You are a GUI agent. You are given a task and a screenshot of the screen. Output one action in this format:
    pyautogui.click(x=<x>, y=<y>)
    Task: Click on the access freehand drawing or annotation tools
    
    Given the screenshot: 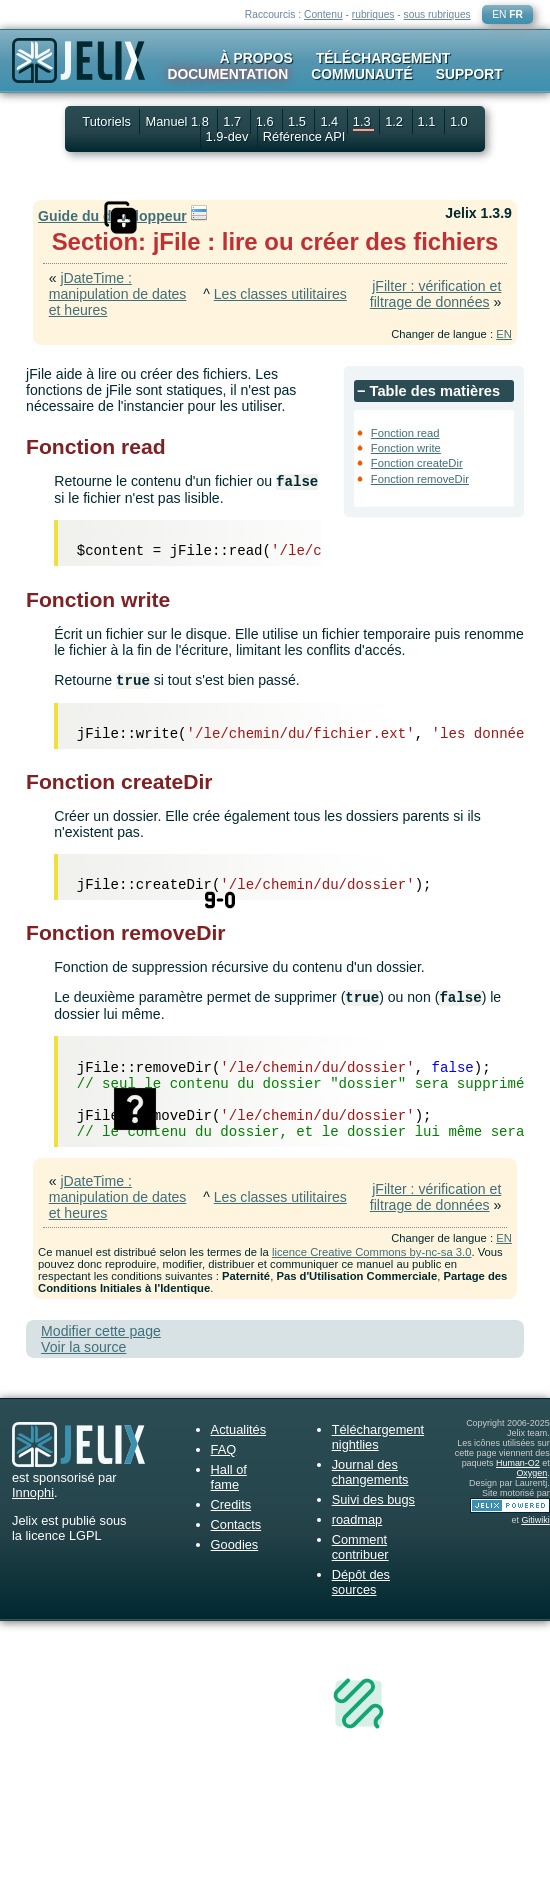 What is the action you would take?
    pyautogui.click(x=358, y=1703)
    